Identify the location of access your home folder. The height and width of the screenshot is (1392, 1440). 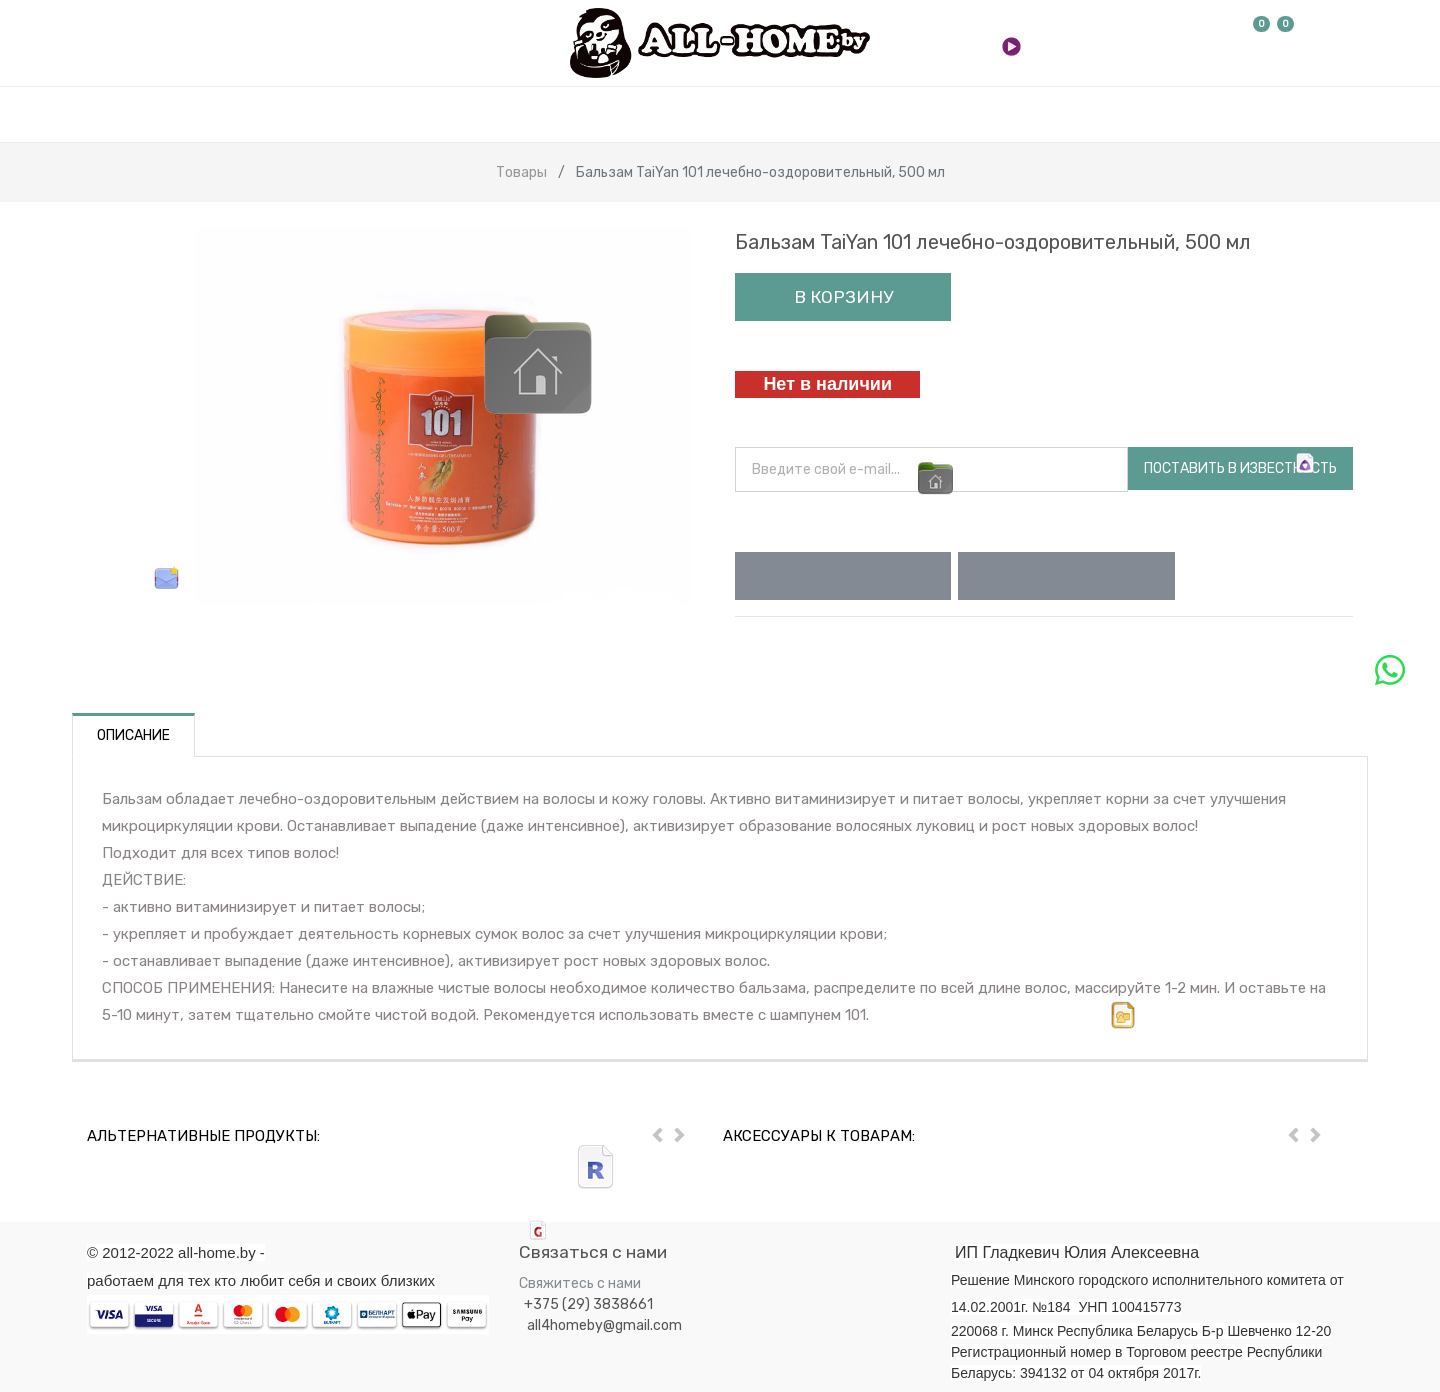
(538, 364).